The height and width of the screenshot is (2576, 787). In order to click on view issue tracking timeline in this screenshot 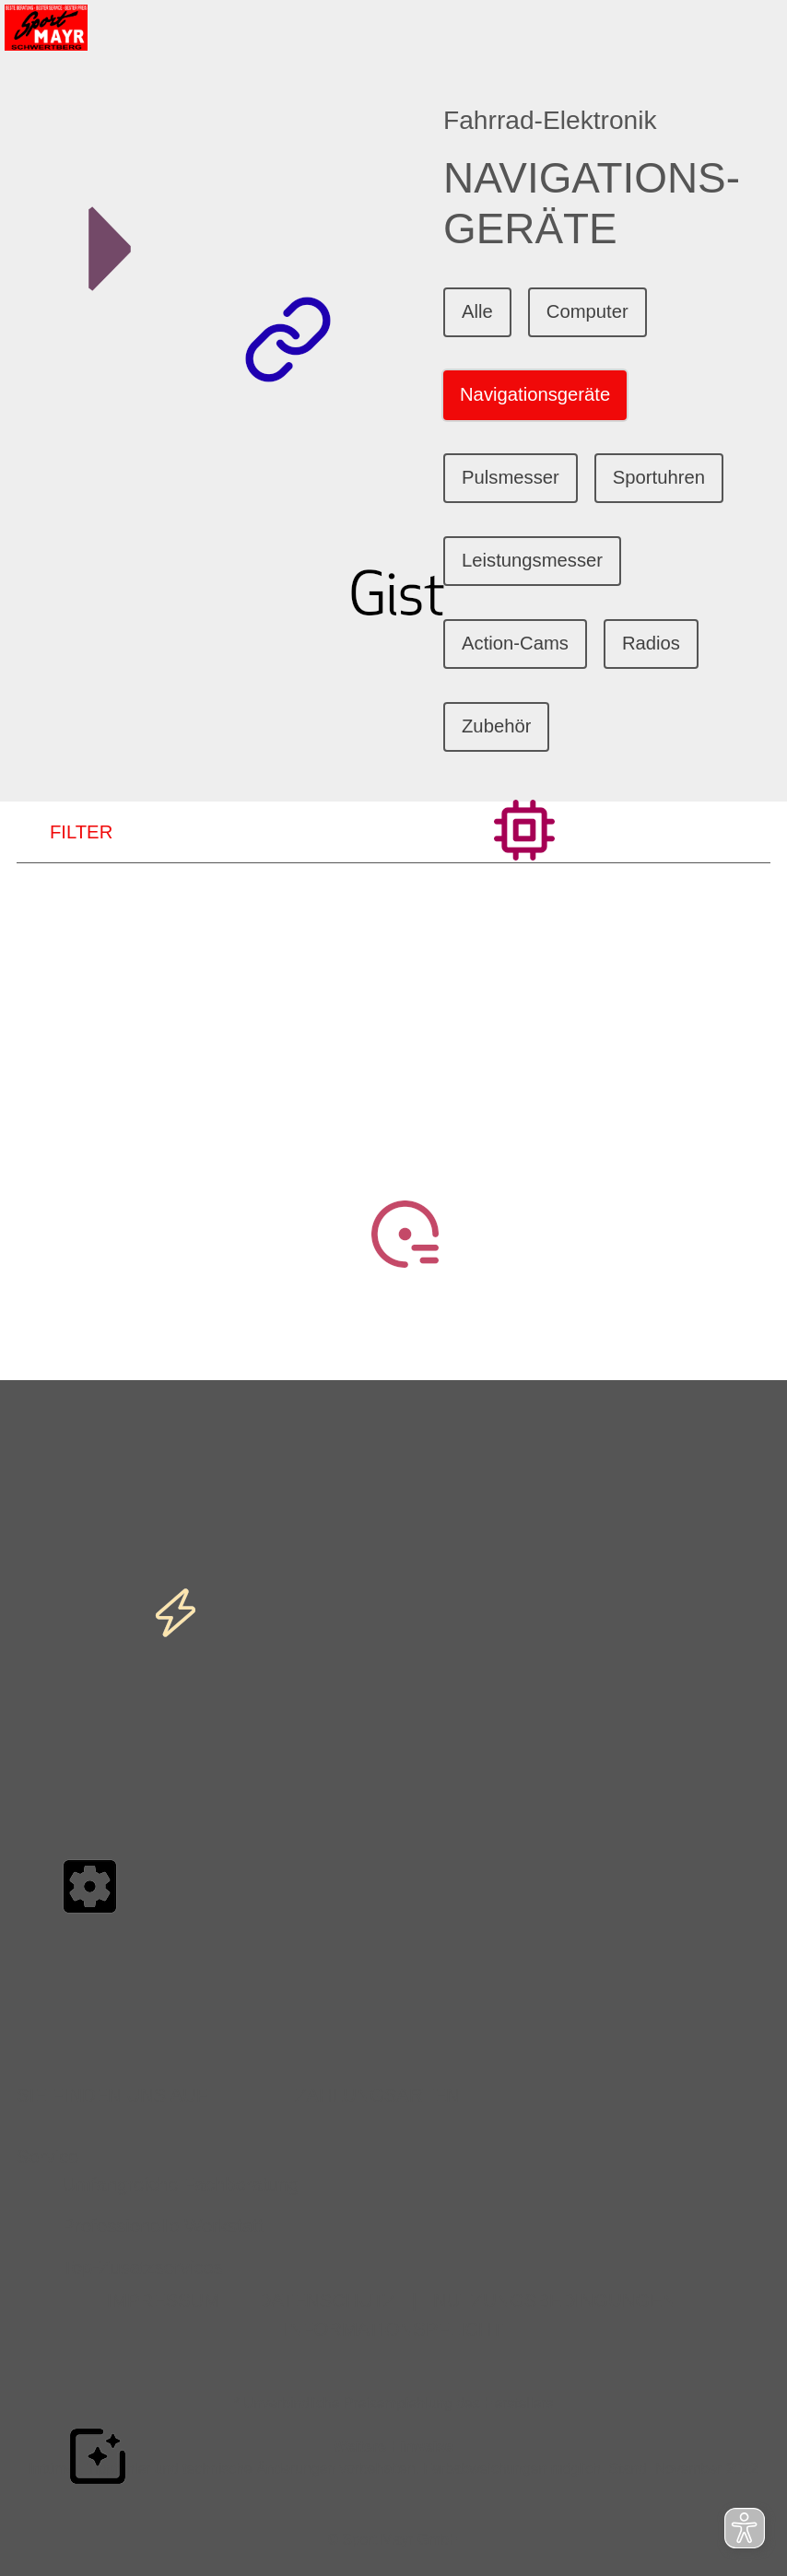, I will do `click(405, 1234)`.